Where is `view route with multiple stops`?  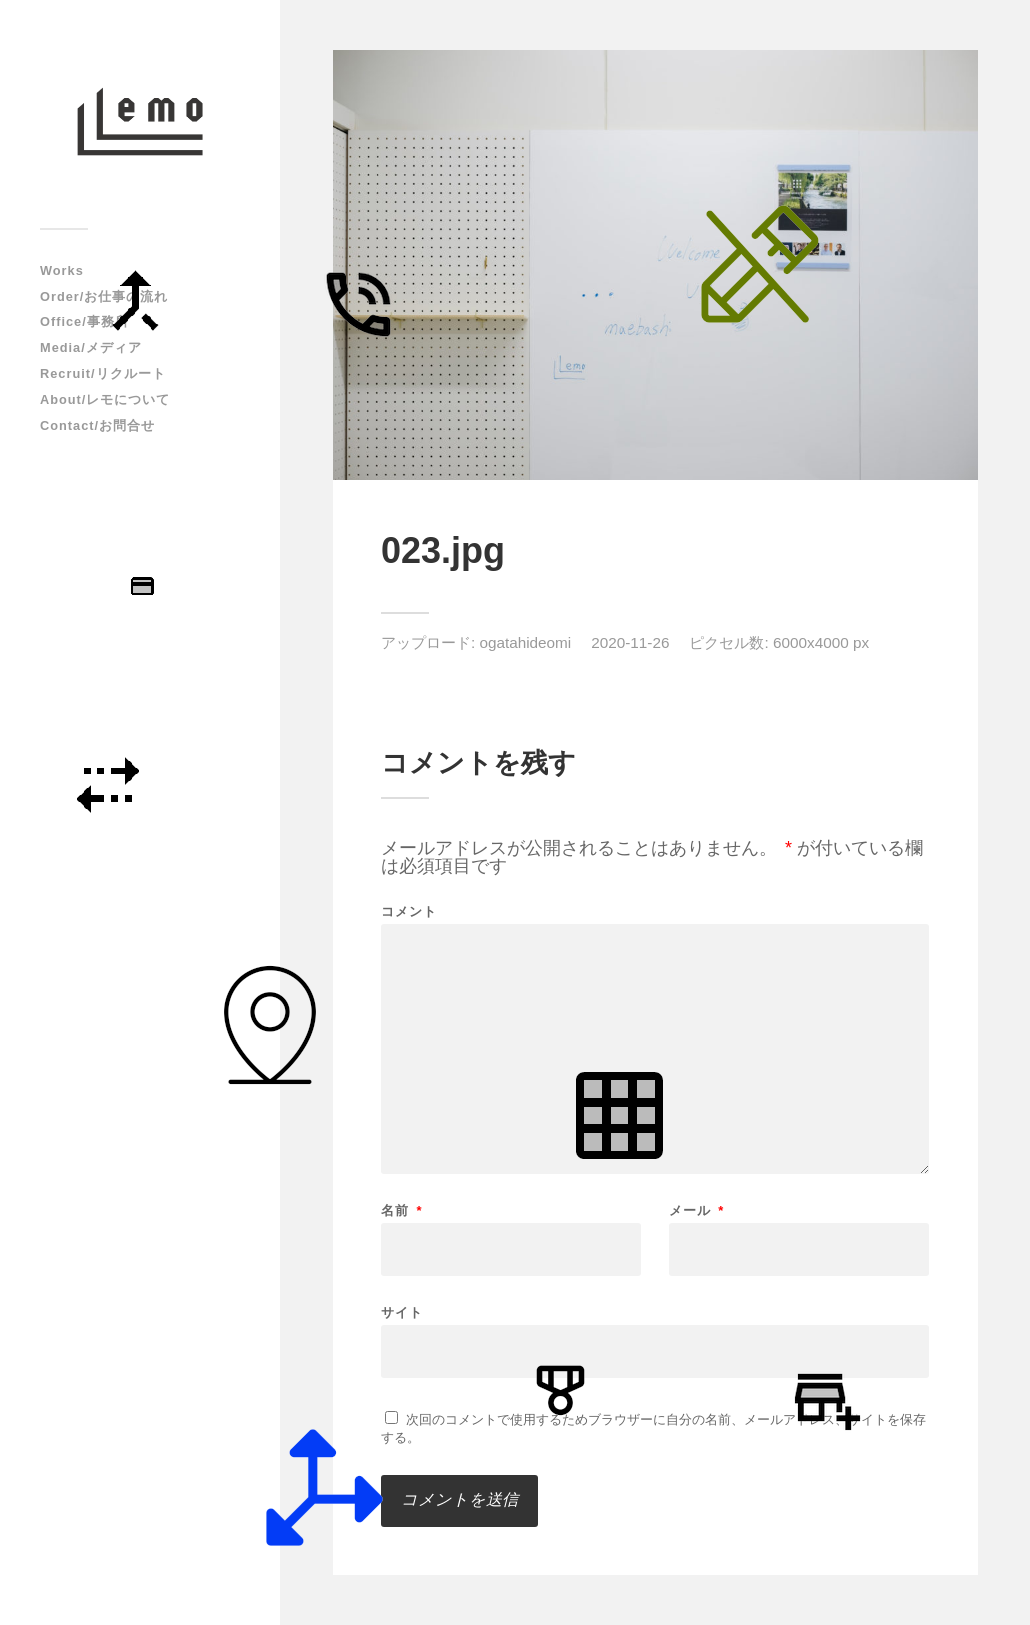 view route with multiple stops is located at coordinates (108, 785).